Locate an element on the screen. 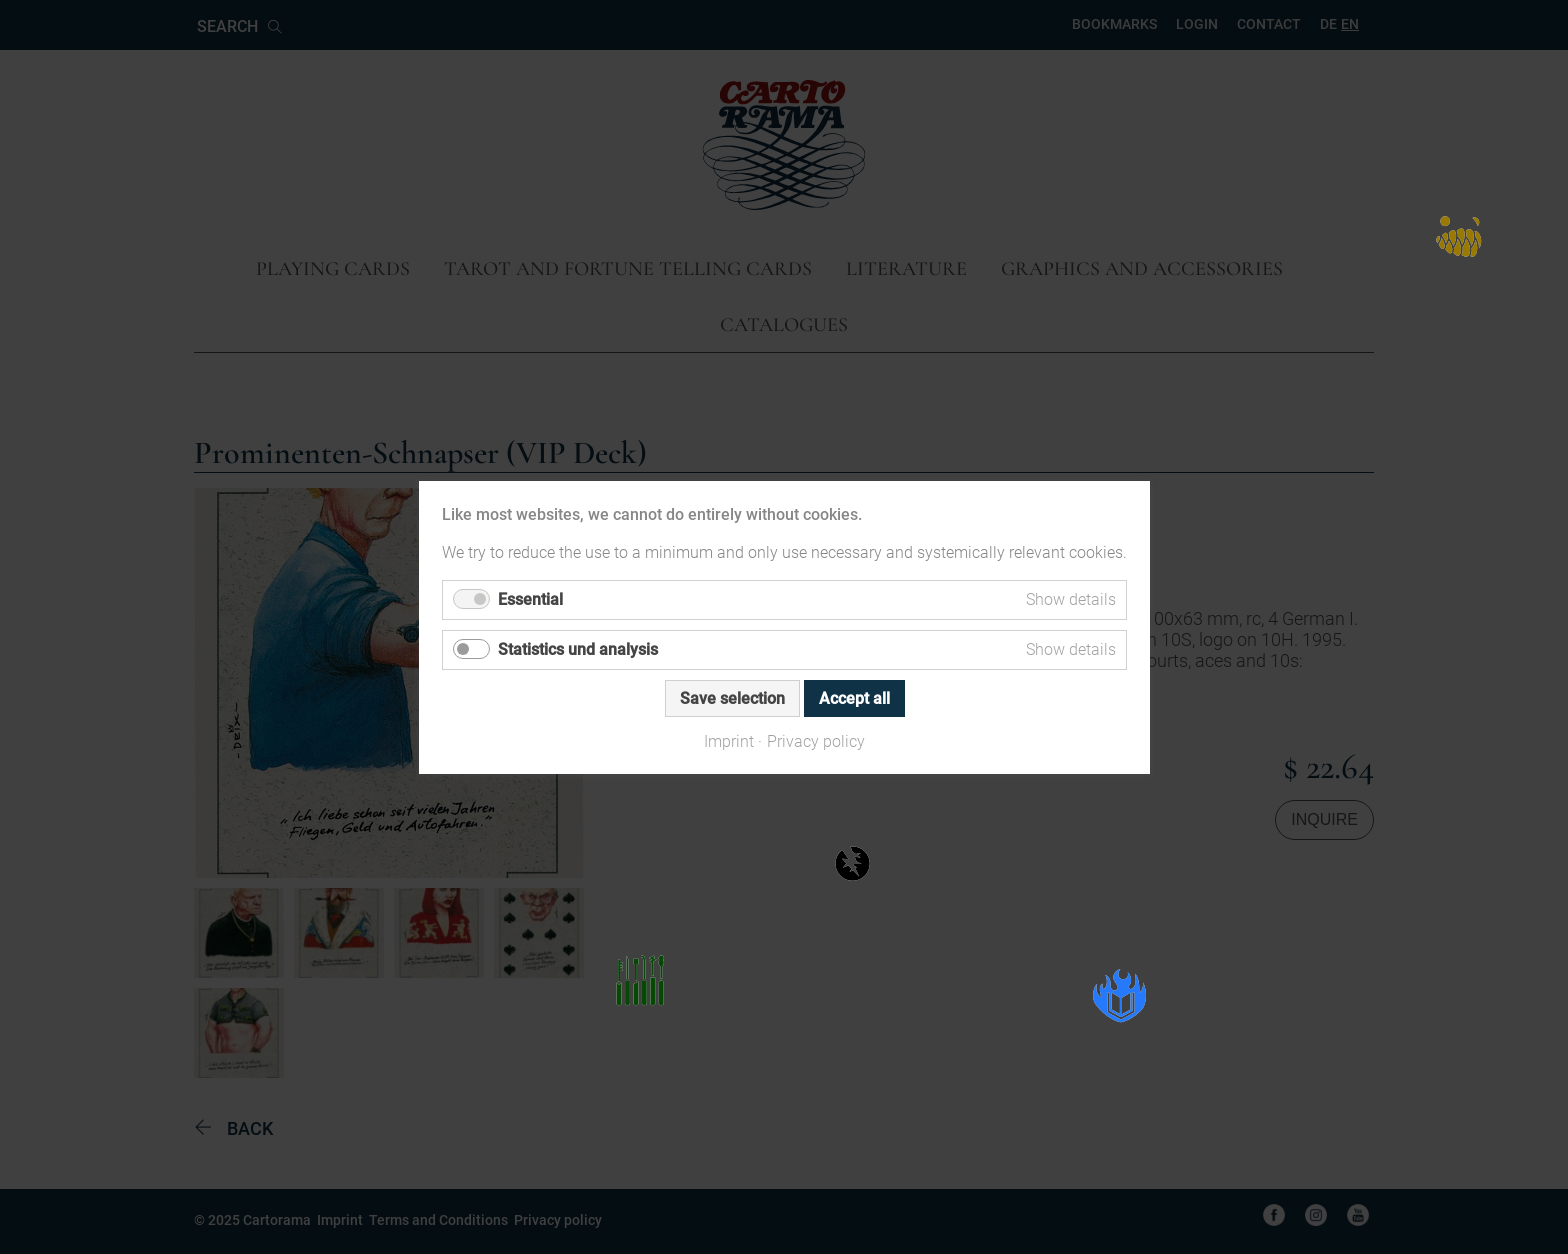  destroy or permanently delete a document is located at coordinates (1119, 995).